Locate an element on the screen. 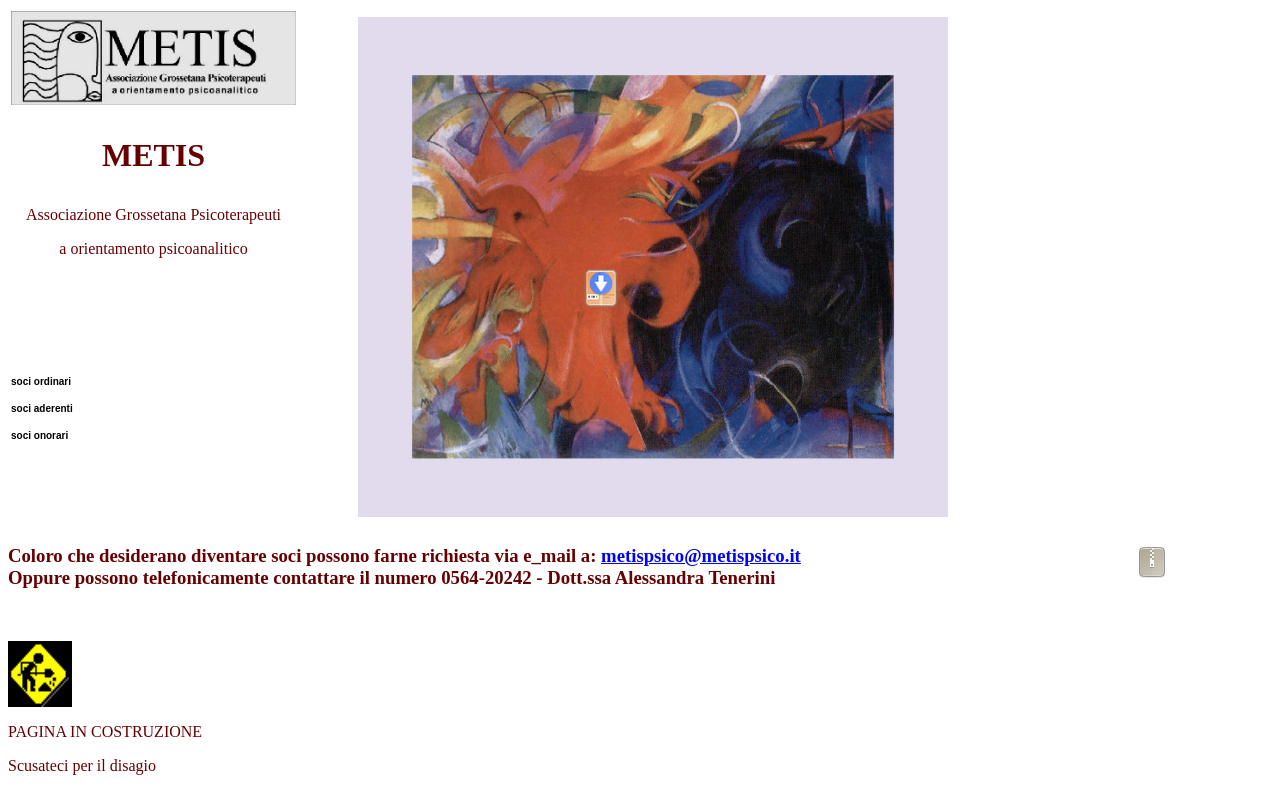  open file roller archive manager is located at coordinates (1152, 562).